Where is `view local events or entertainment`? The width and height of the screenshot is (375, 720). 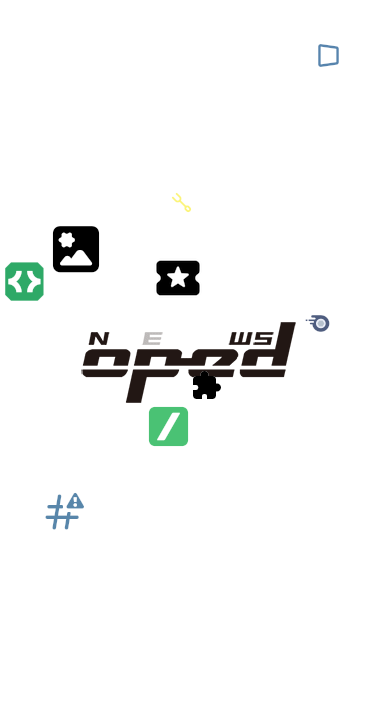
view local events or entertainment is located at coordinates (178, 278).